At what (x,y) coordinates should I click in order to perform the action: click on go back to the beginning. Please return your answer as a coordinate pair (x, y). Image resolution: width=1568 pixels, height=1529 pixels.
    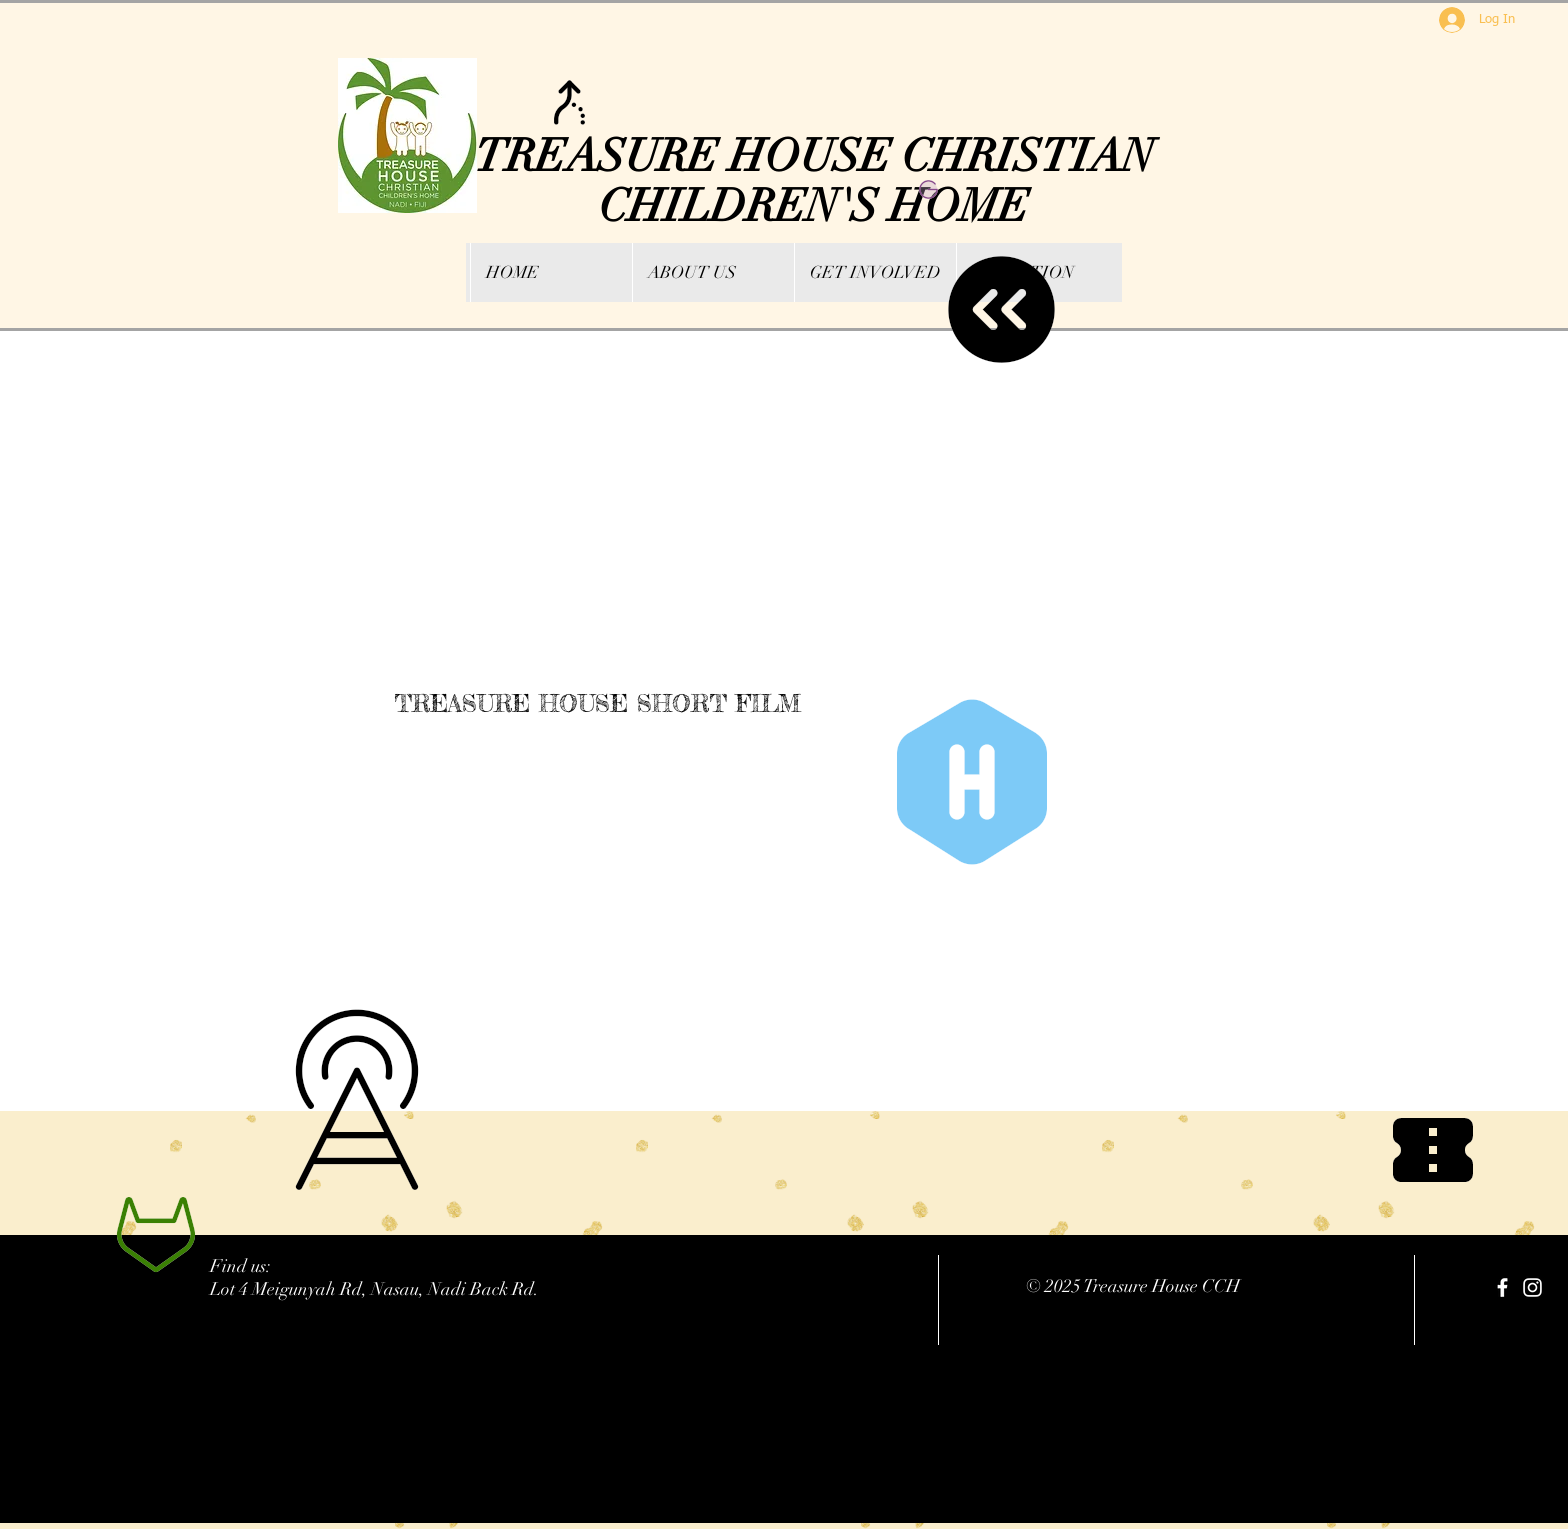
    Looking at the image, I should click on (1001, 309).